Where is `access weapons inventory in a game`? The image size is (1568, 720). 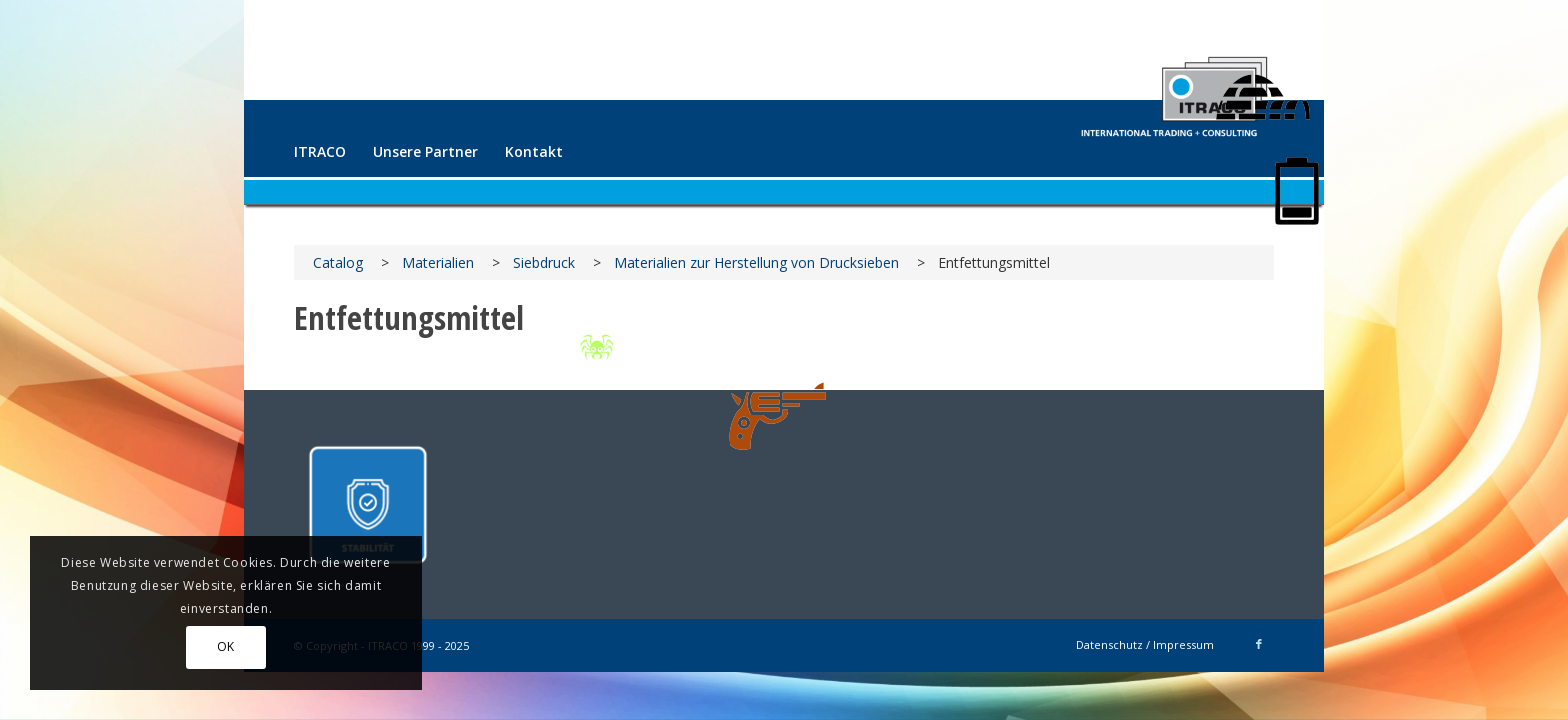 access weapons inventory in a game is located at coordinates (778, 409).